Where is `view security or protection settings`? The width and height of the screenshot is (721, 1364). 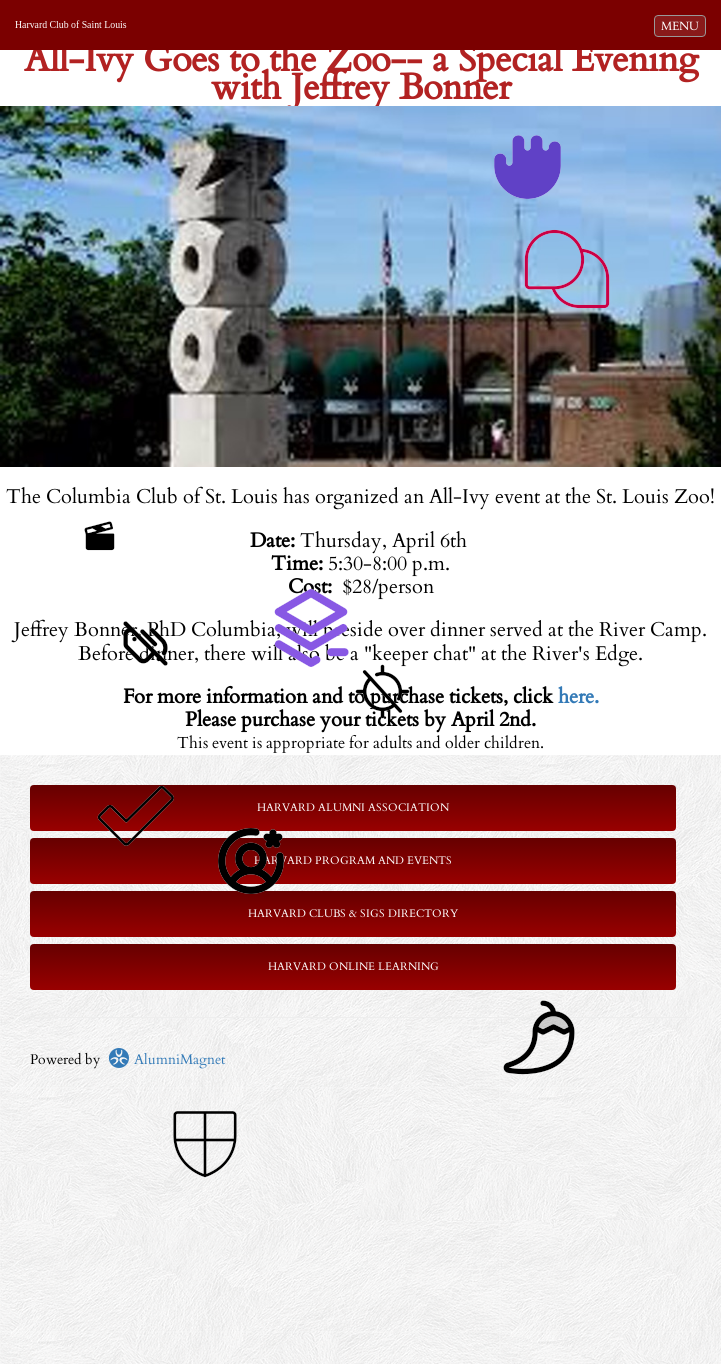 view security or protection settings is located at coordinates (205, 1140).